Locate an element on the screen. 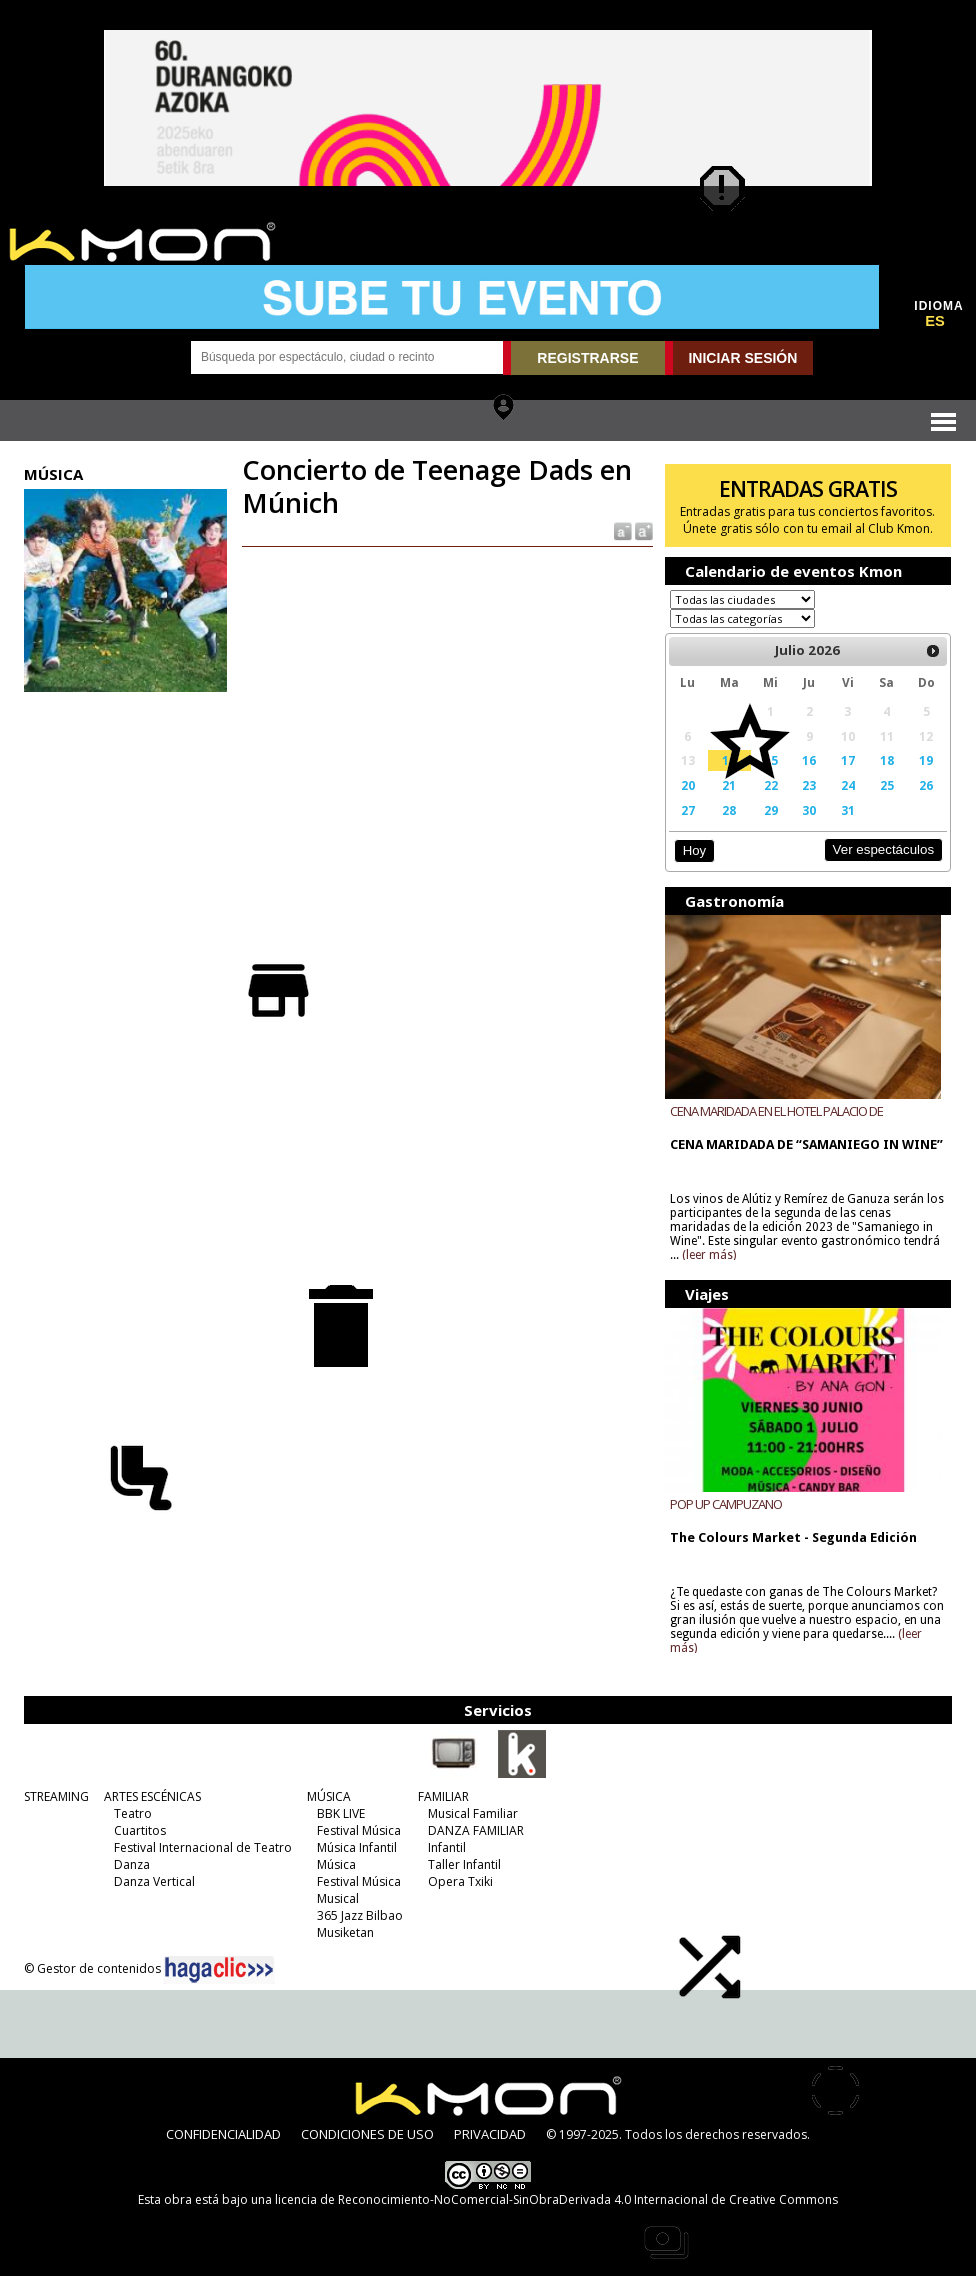  access the store or marketplace is located at coordinates (278, 990).